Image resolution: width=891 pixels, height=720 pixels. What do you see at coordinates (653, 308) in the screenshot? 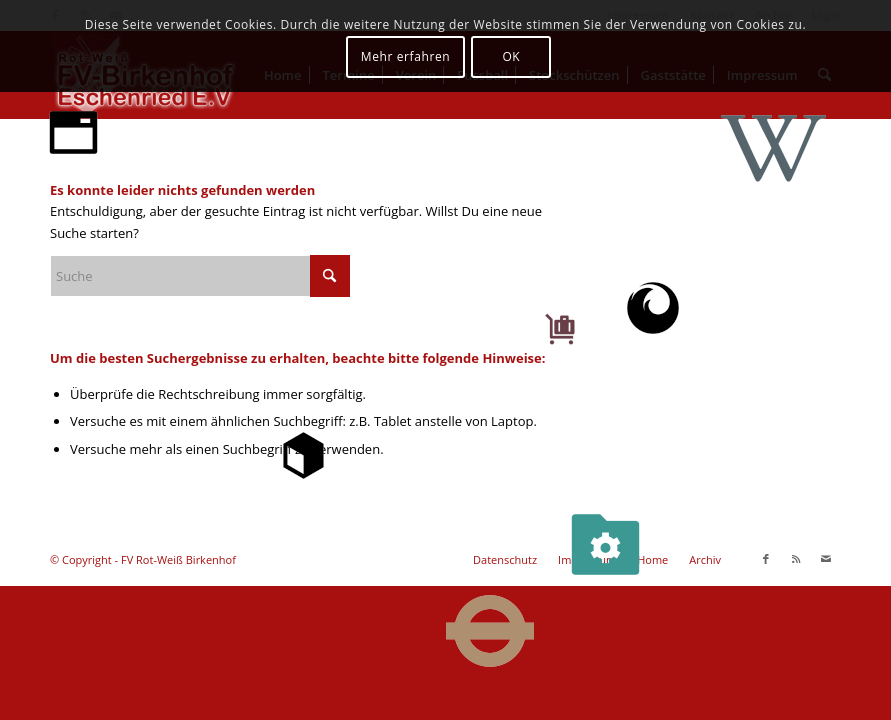
I see `open Mozilla Firefox browser` at bounding box center [653, 308].